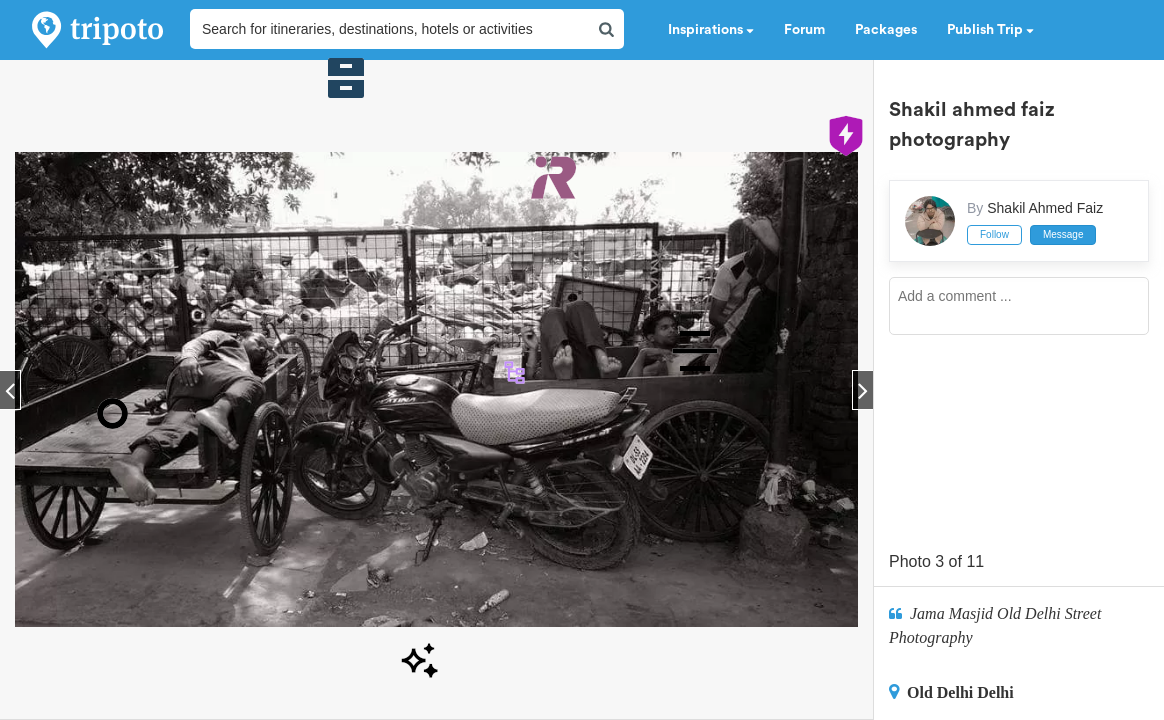 The height and width of the screenshot is (720, 1164). What do you see at coordinates (346, 78) in the screenshot?
I see `access archived files or documents` at bounding box center [346, 78].